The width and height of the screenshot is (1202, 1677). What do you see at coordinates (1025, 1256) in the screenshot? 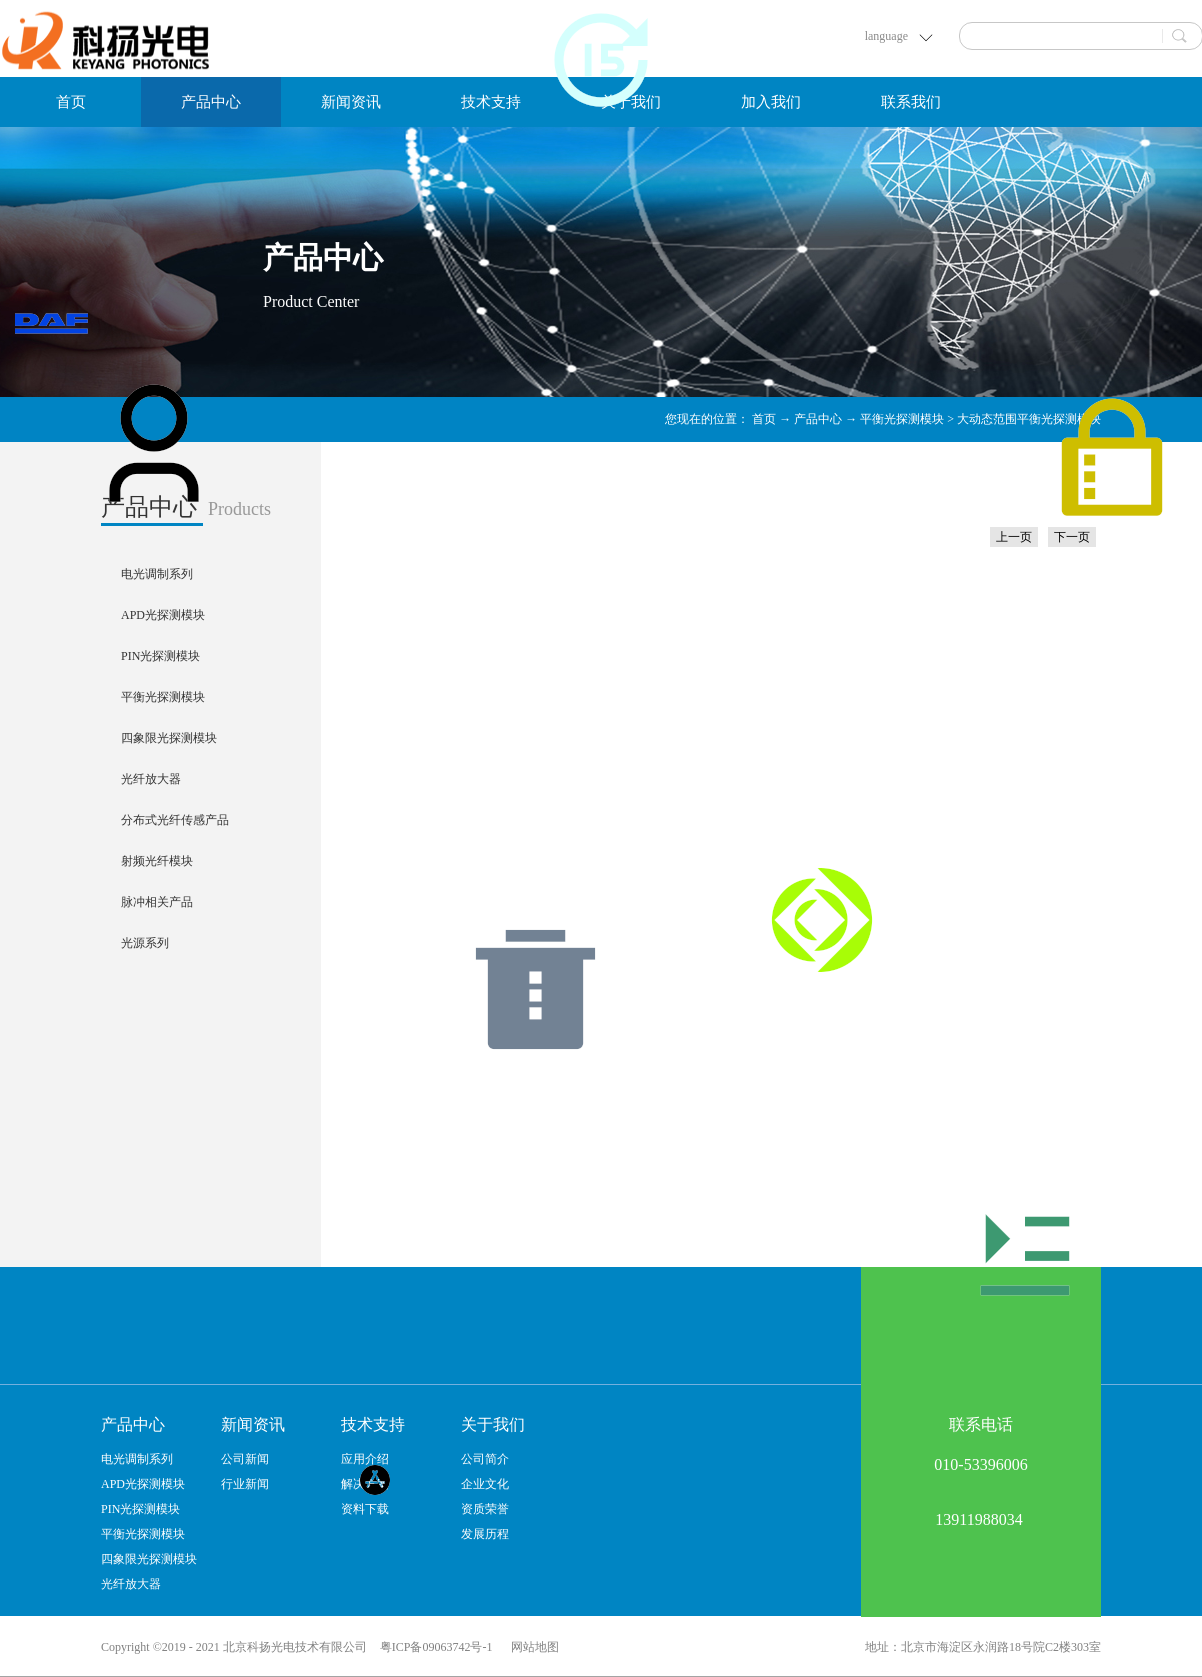
I see `collapse the side menu or navigation panel` at bounding box center [1025, 1256].